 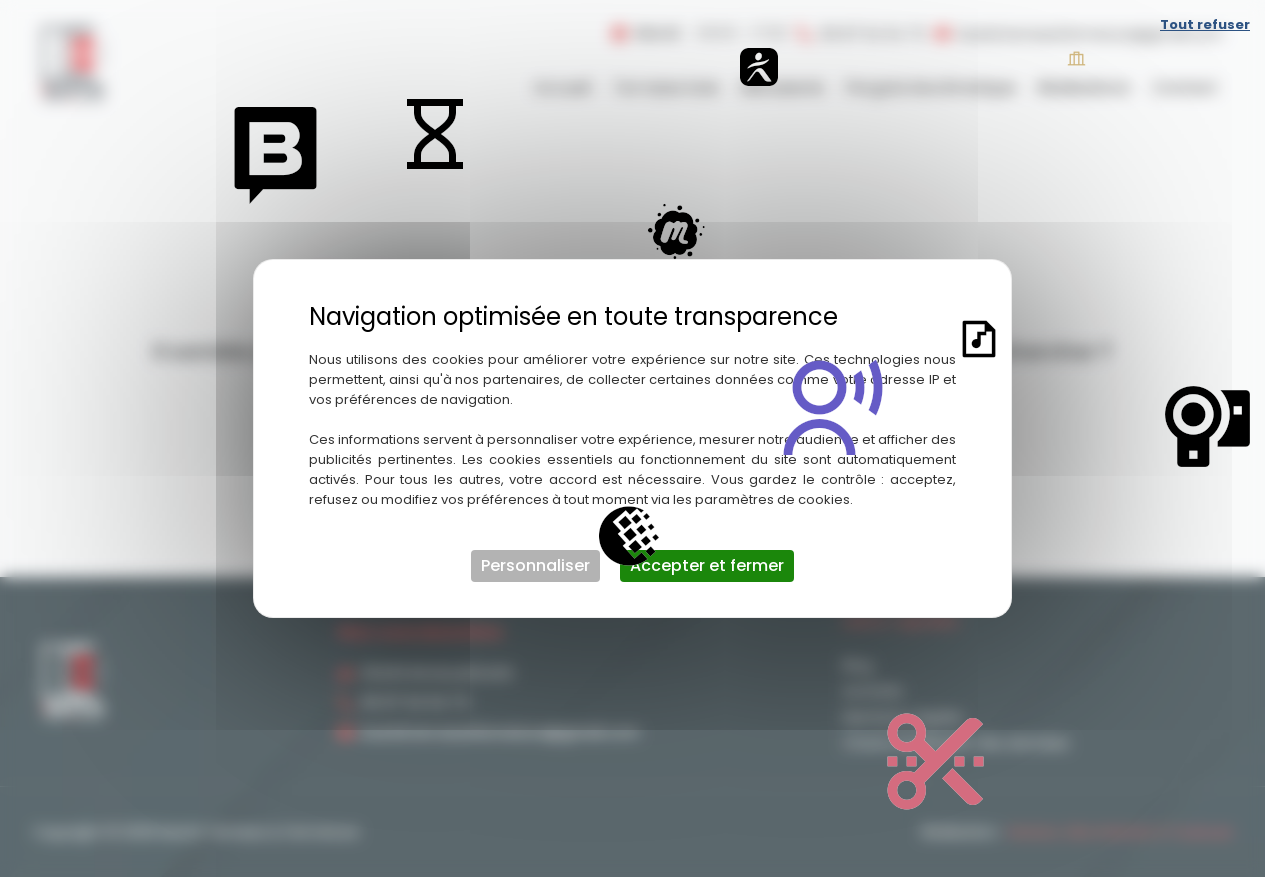 What do you see at coordinates (759, 67) in the screenshot?
I see `open the Île-de-France Mobilités app` at bounding box center [759, 67].